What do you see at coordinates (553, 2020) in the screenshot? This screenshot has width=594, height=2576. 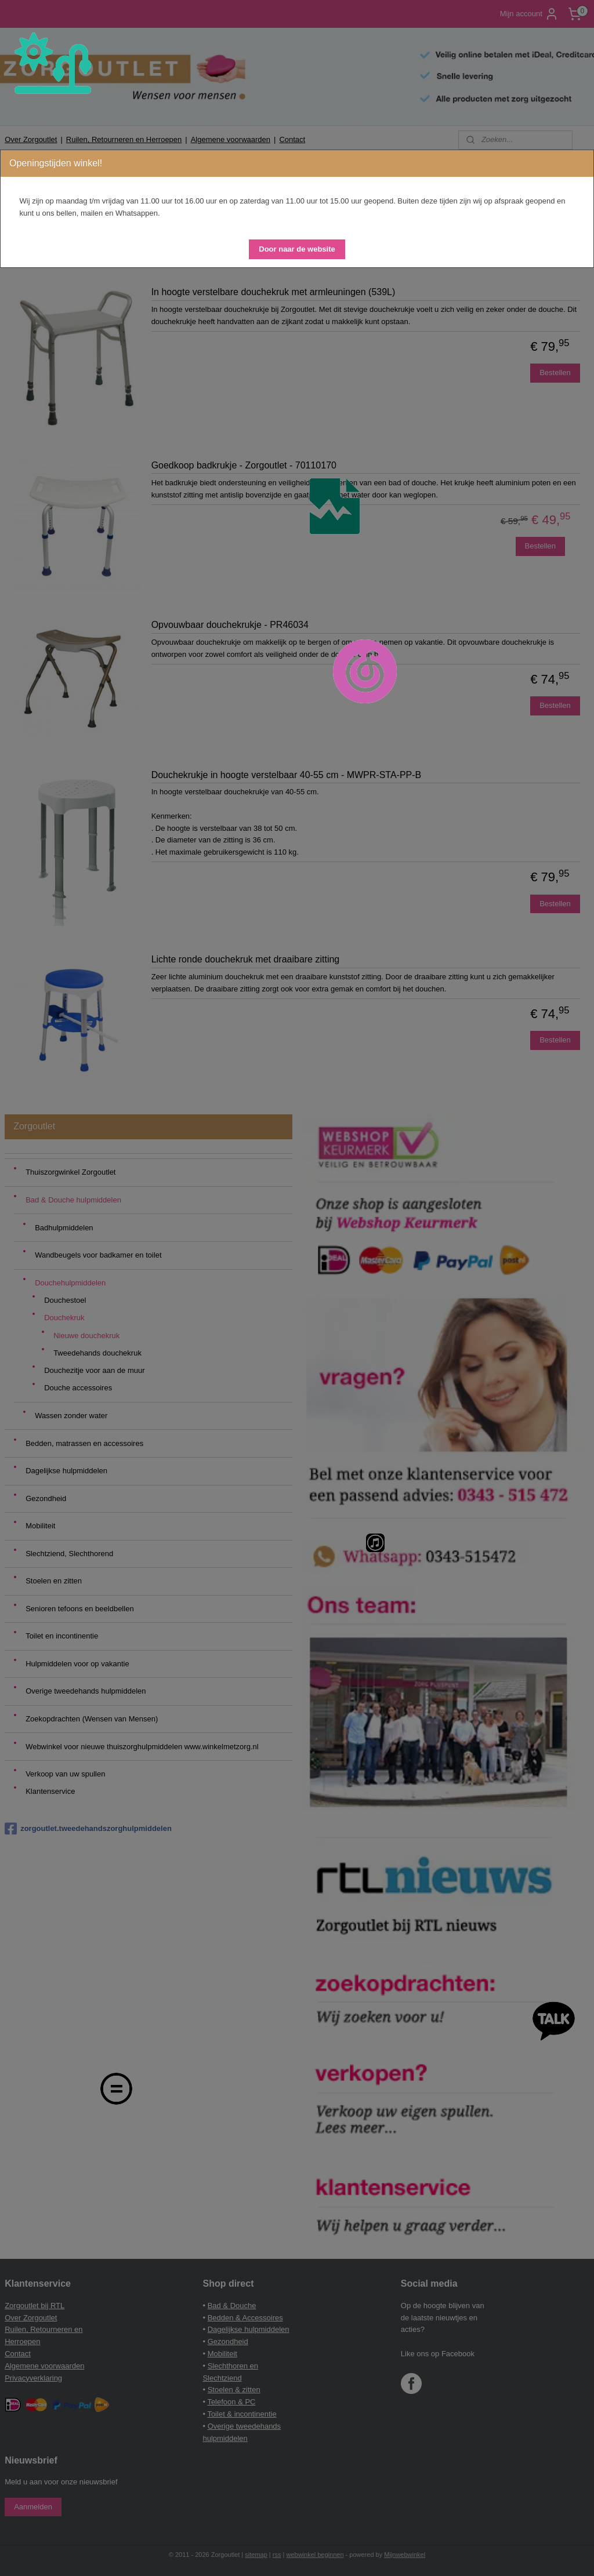 I see `open KakaoTalk messaging app` at bounding box center [553, 2020].